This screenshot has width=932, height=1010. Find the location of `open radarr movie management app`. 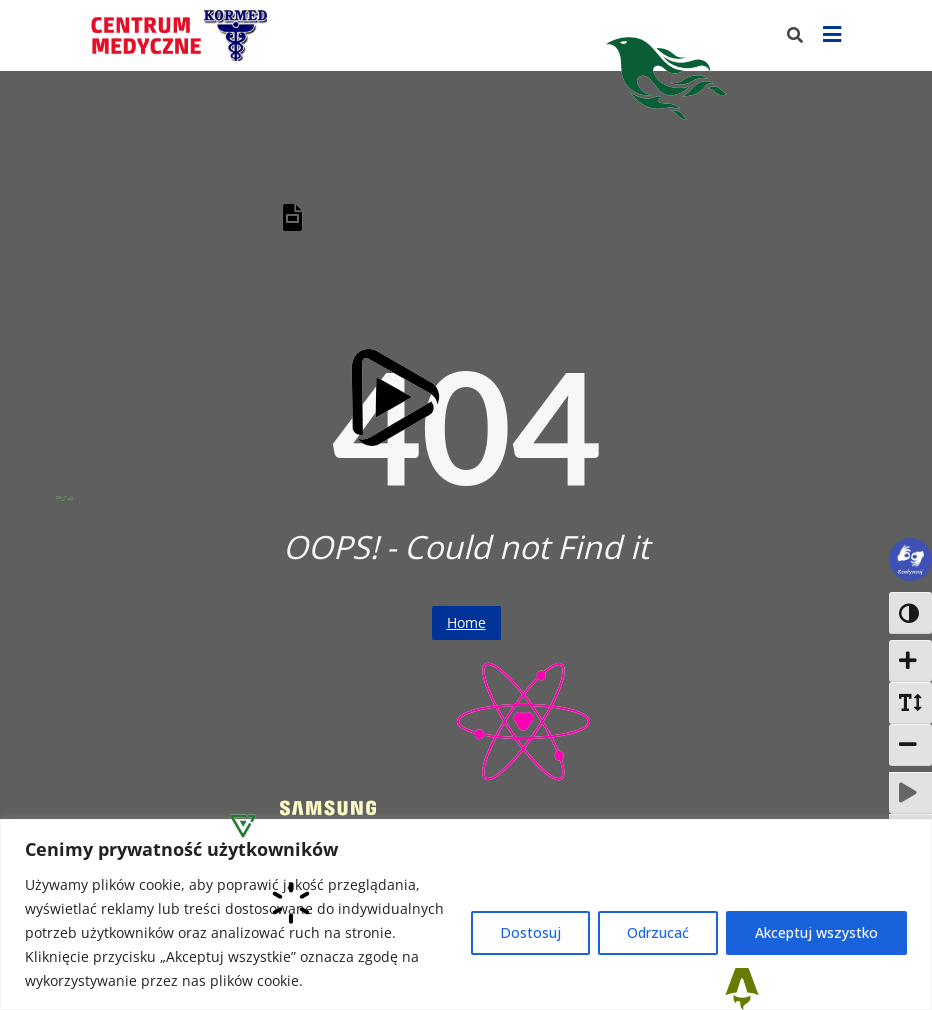

open radarr movie management app is located at coordinates (395, 397).